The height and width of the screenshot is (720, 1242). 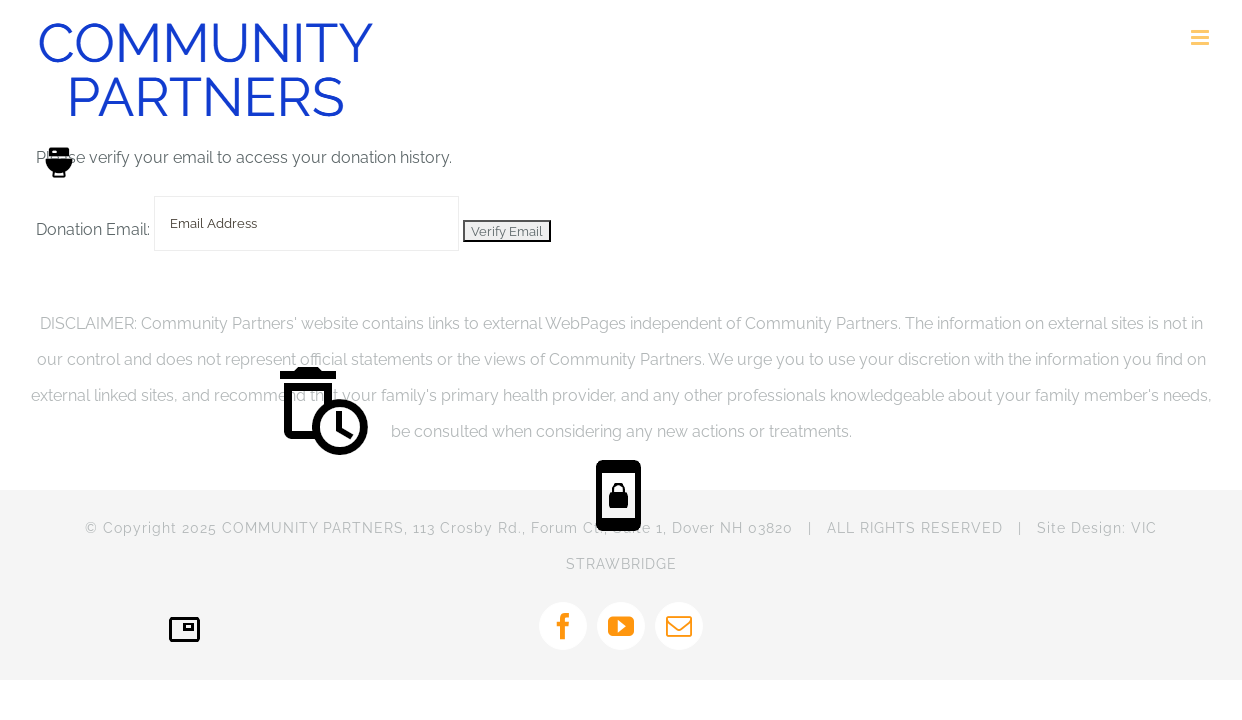 I want to click on enable auto-delete for items after a set time, so click(x=324, y=411).